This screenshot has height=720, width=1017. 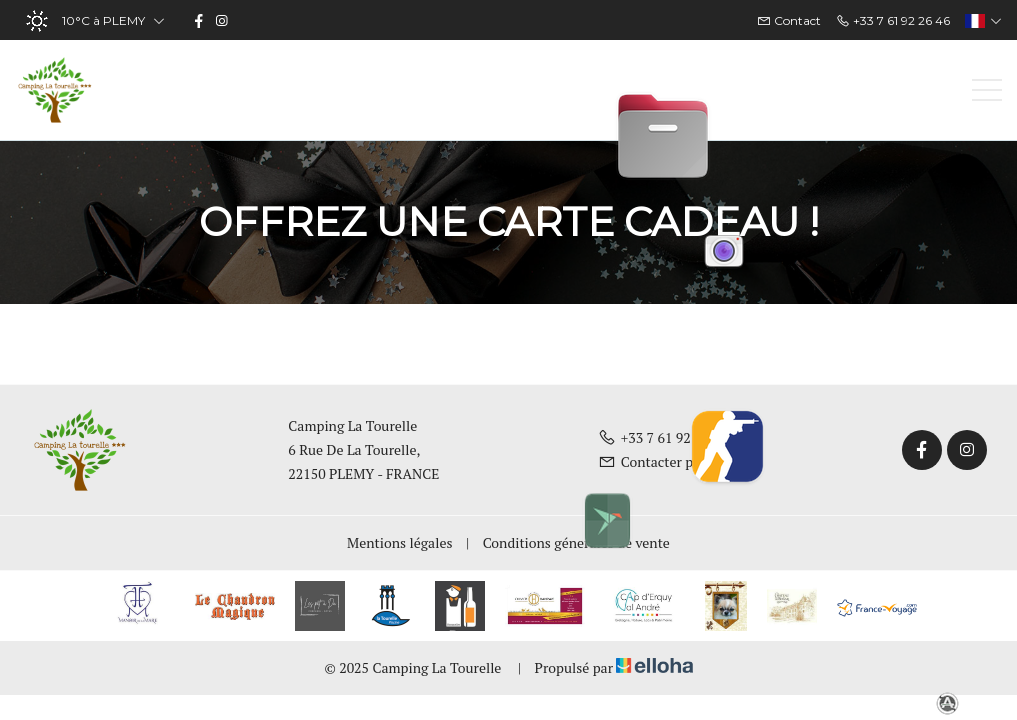 I want to click on snap application package file, so click(x=607, y=520).